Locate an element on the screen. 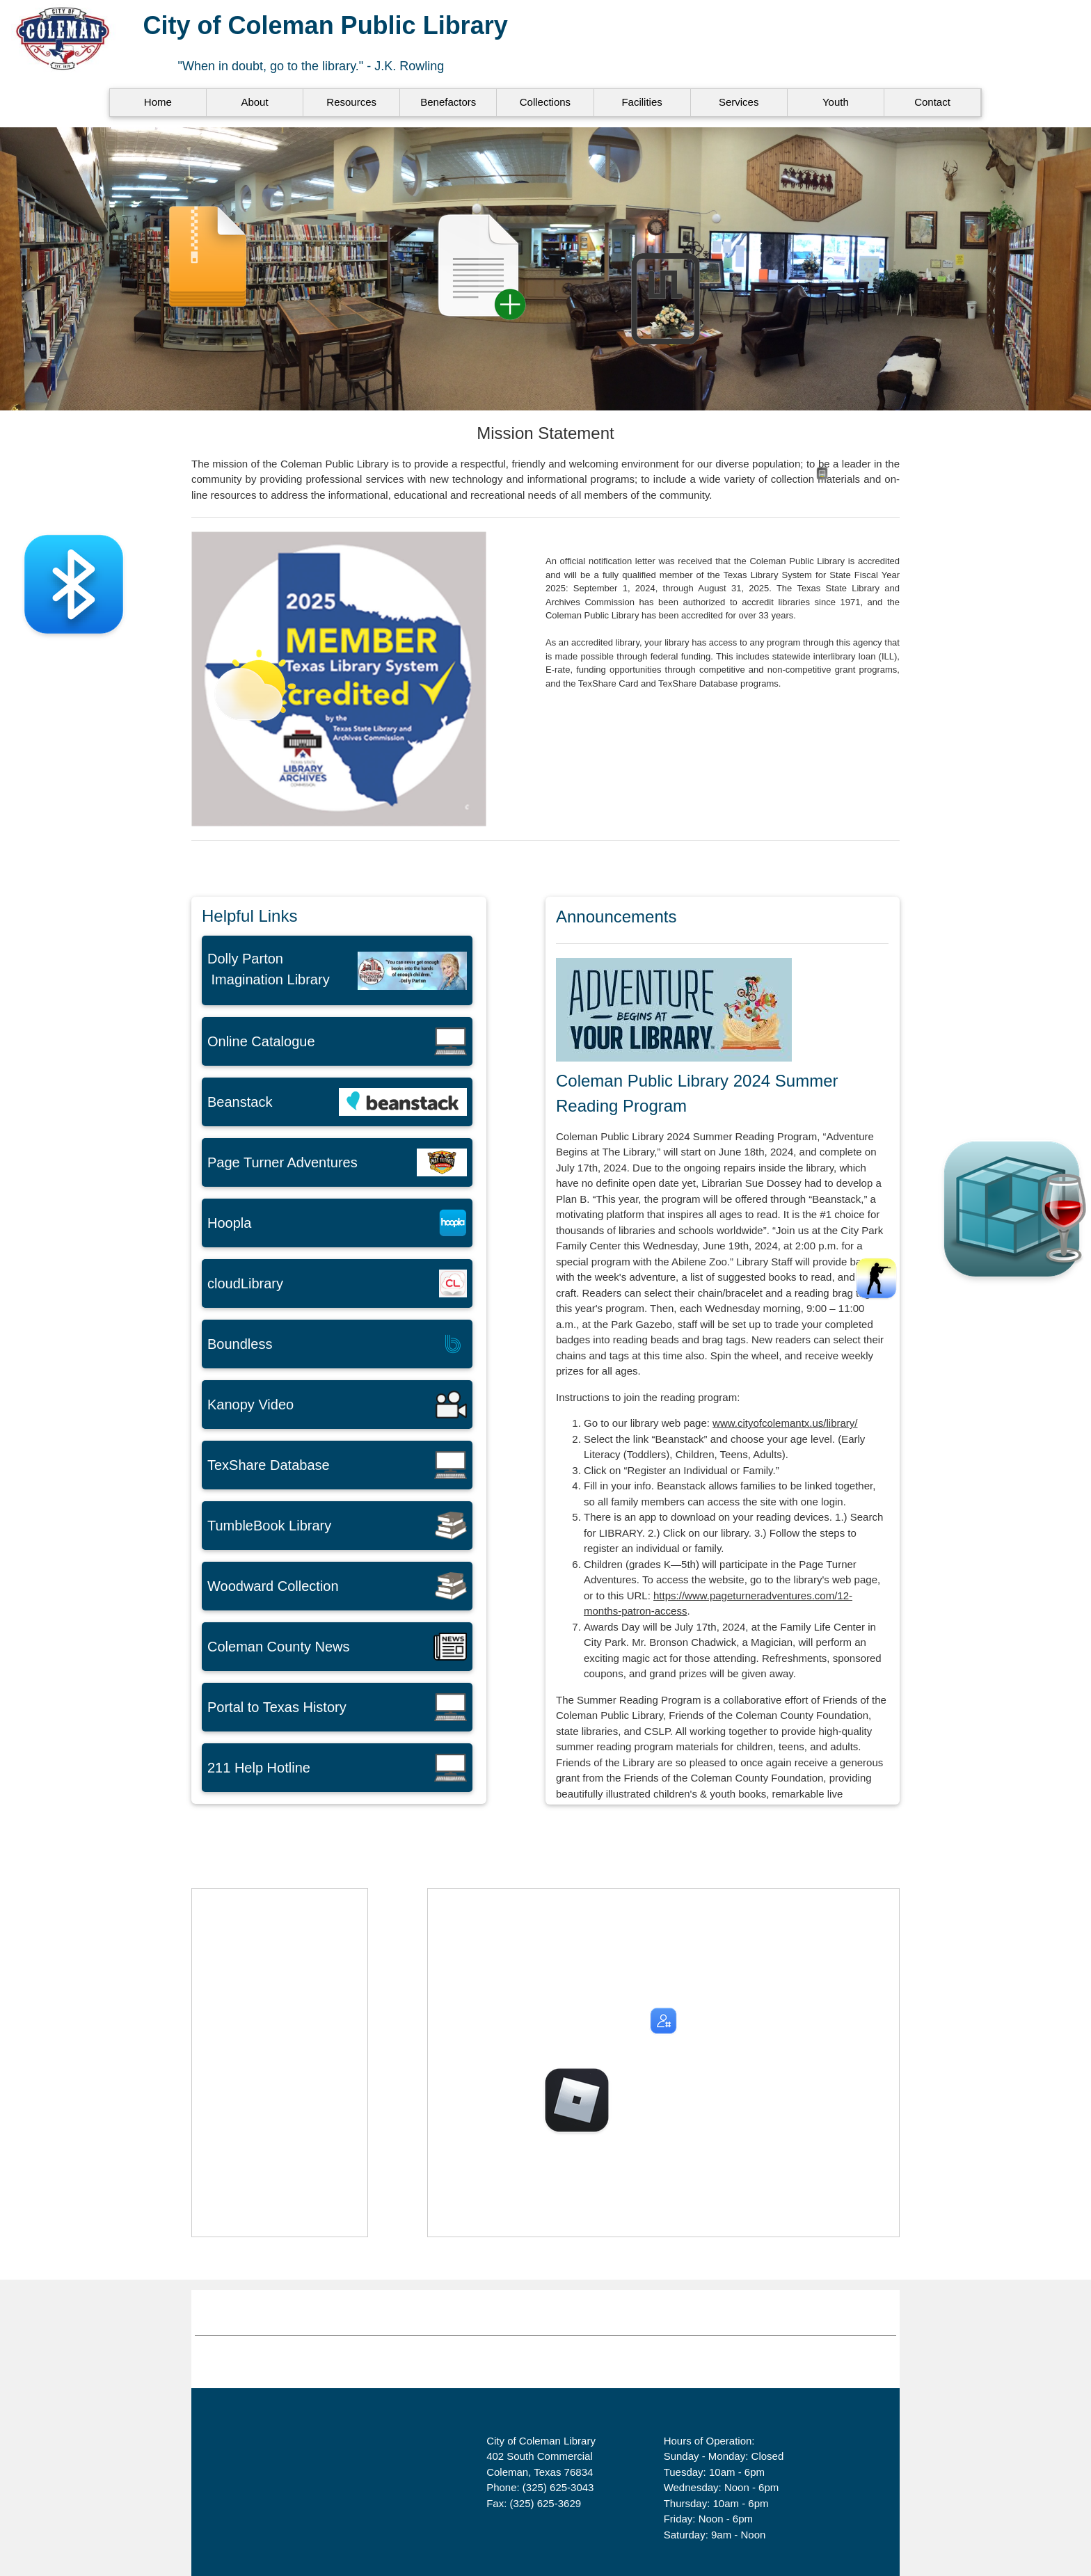  a compressed package or archive file is located at coordinates (207, 258).